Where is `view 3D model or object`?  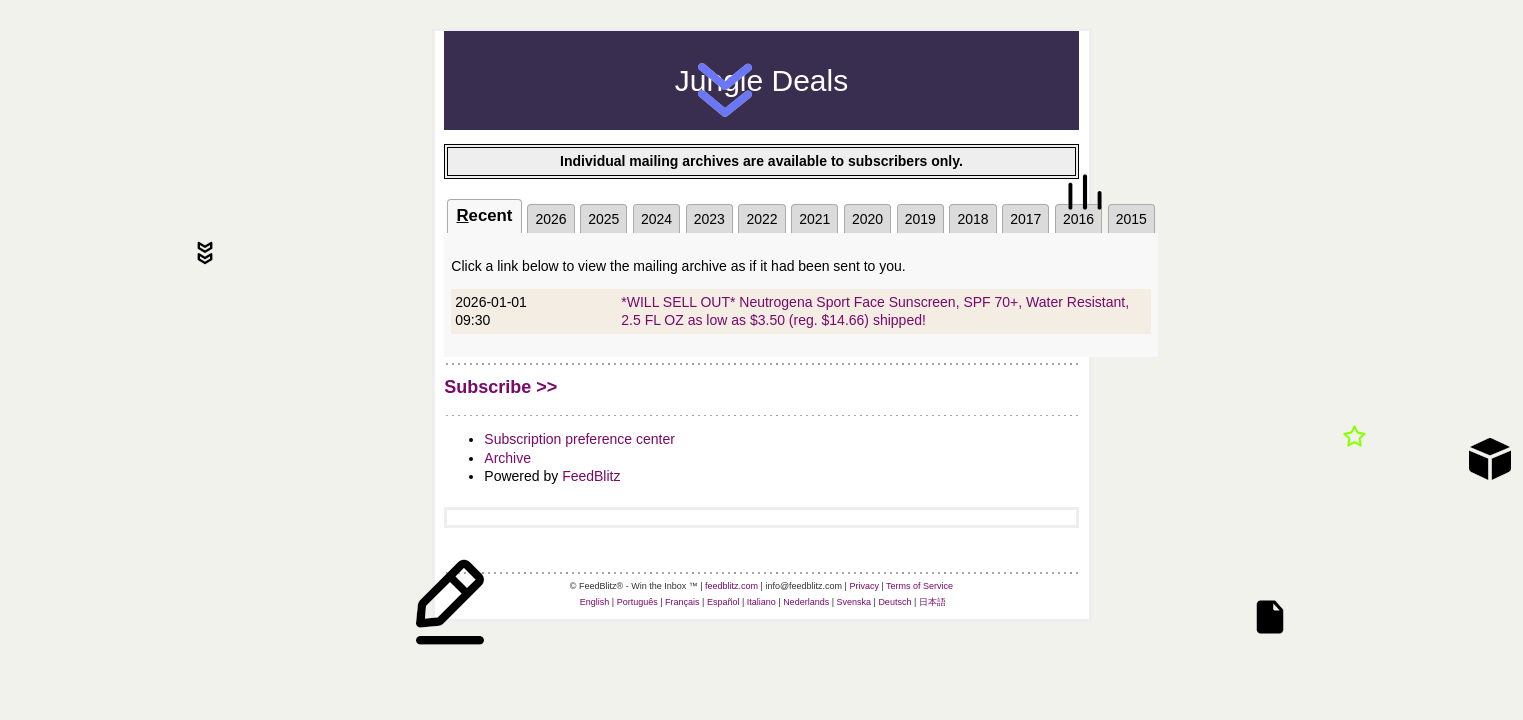 view 3D model or object is located at coordinates (1490, 459).